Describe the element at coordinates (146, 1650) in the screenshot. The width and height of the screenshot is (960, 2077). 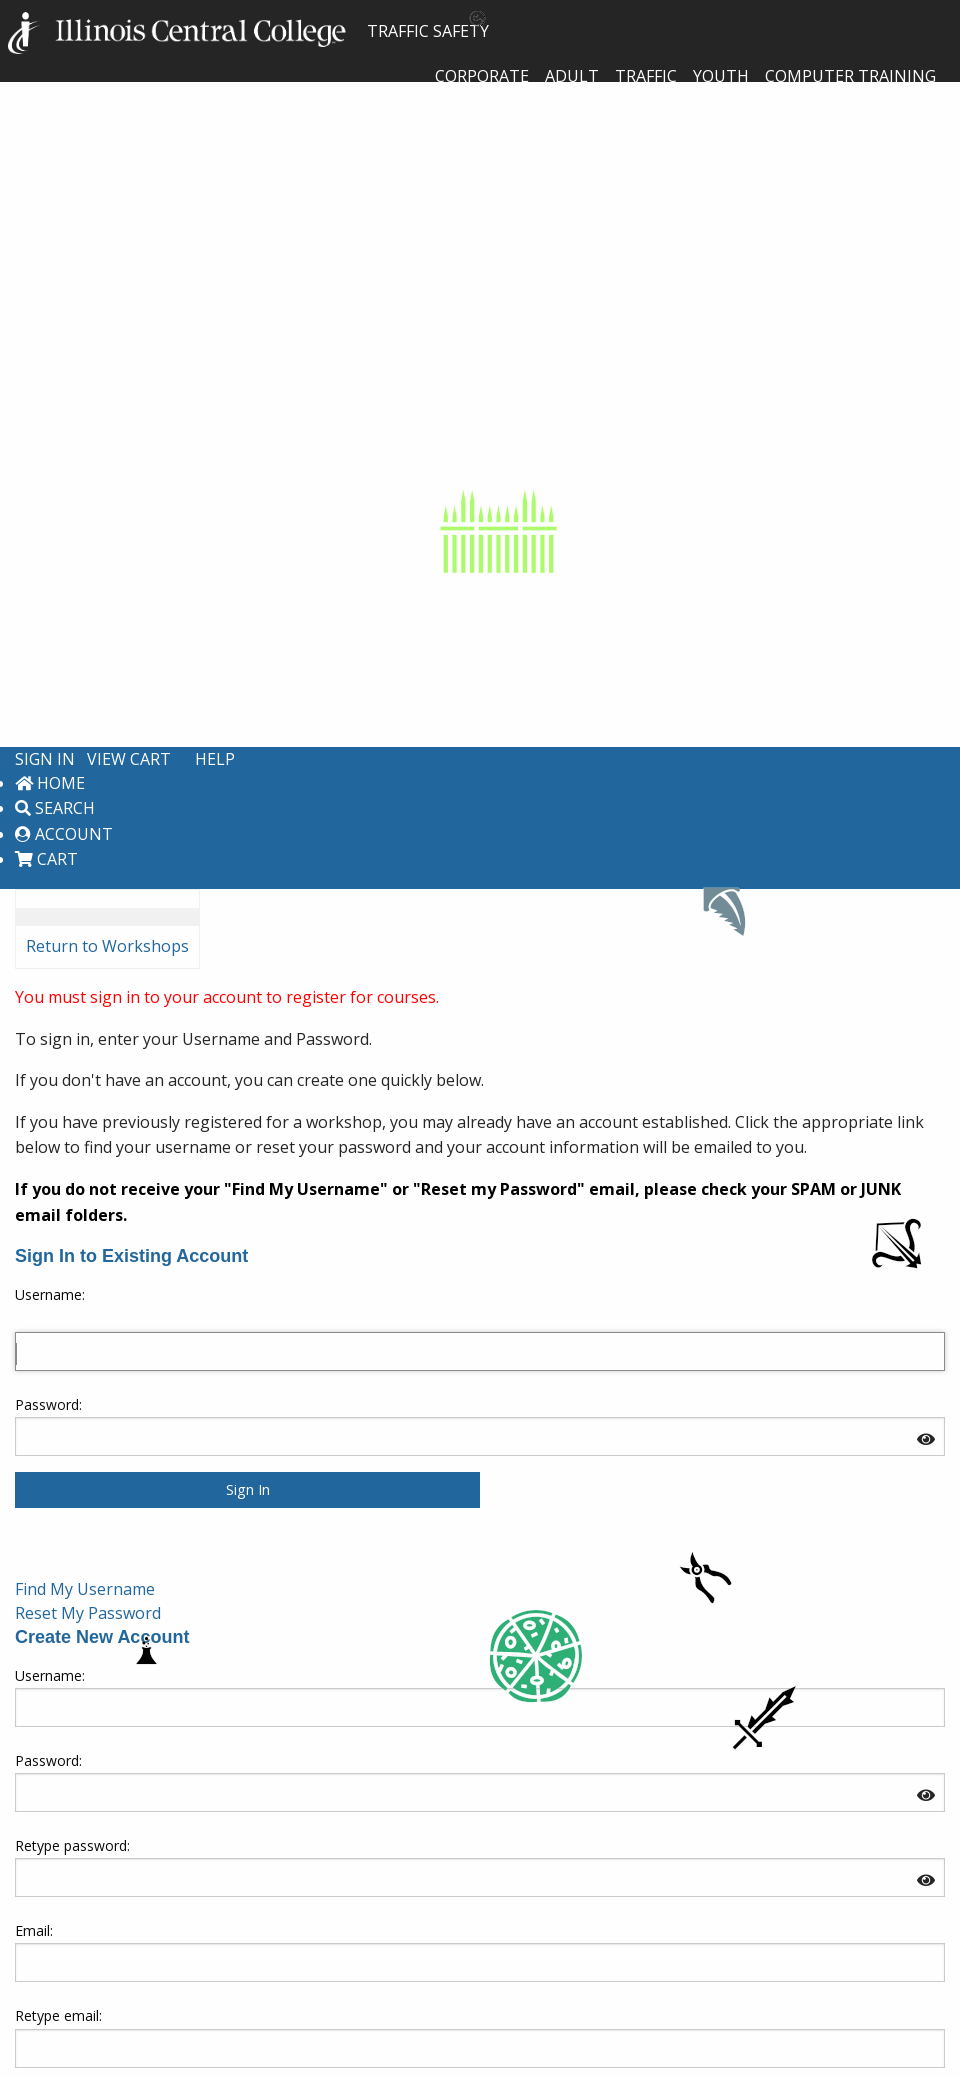
I see `indicates acid or corrosive substance in gameplay` at that location.